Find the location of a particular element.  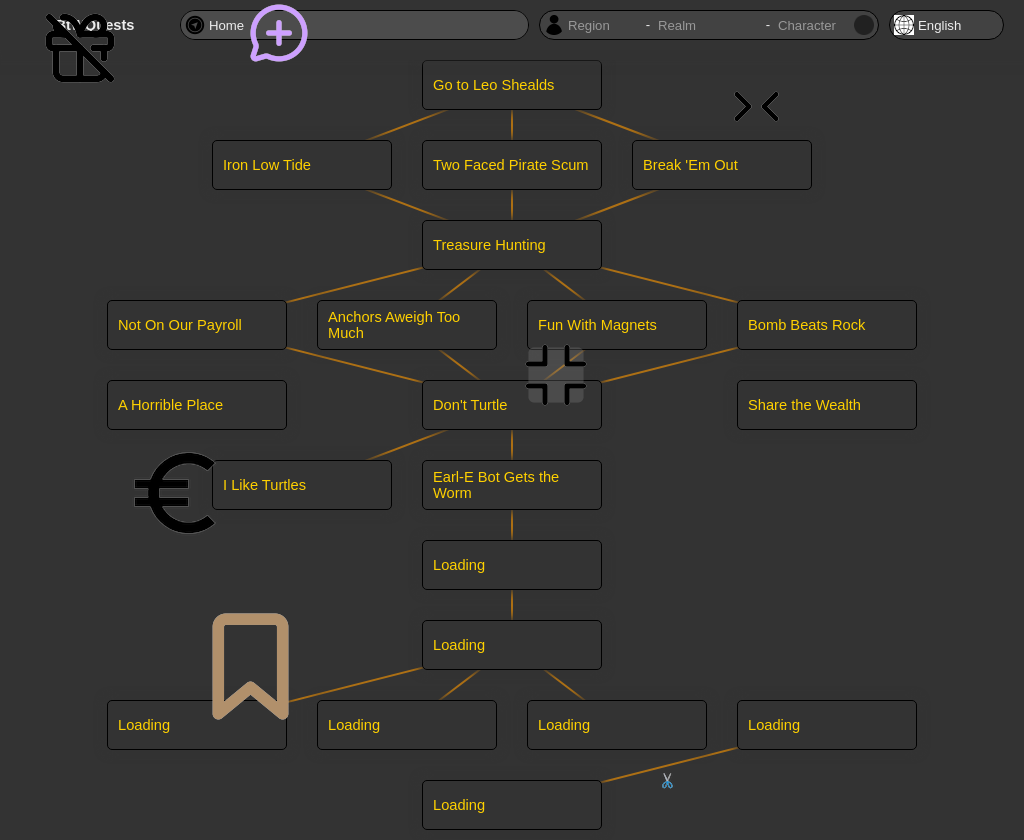

view prices in euros is located at coordinates (175, 493).